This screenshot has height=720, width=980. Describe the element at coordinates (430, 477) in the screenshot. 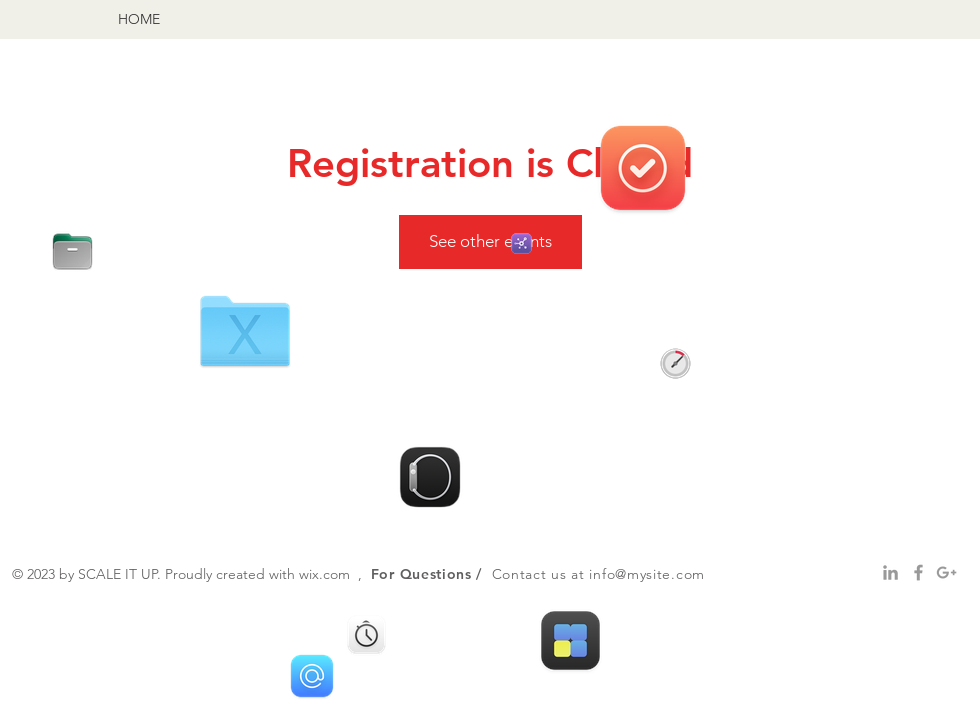

I see `open the watch app` at that location.